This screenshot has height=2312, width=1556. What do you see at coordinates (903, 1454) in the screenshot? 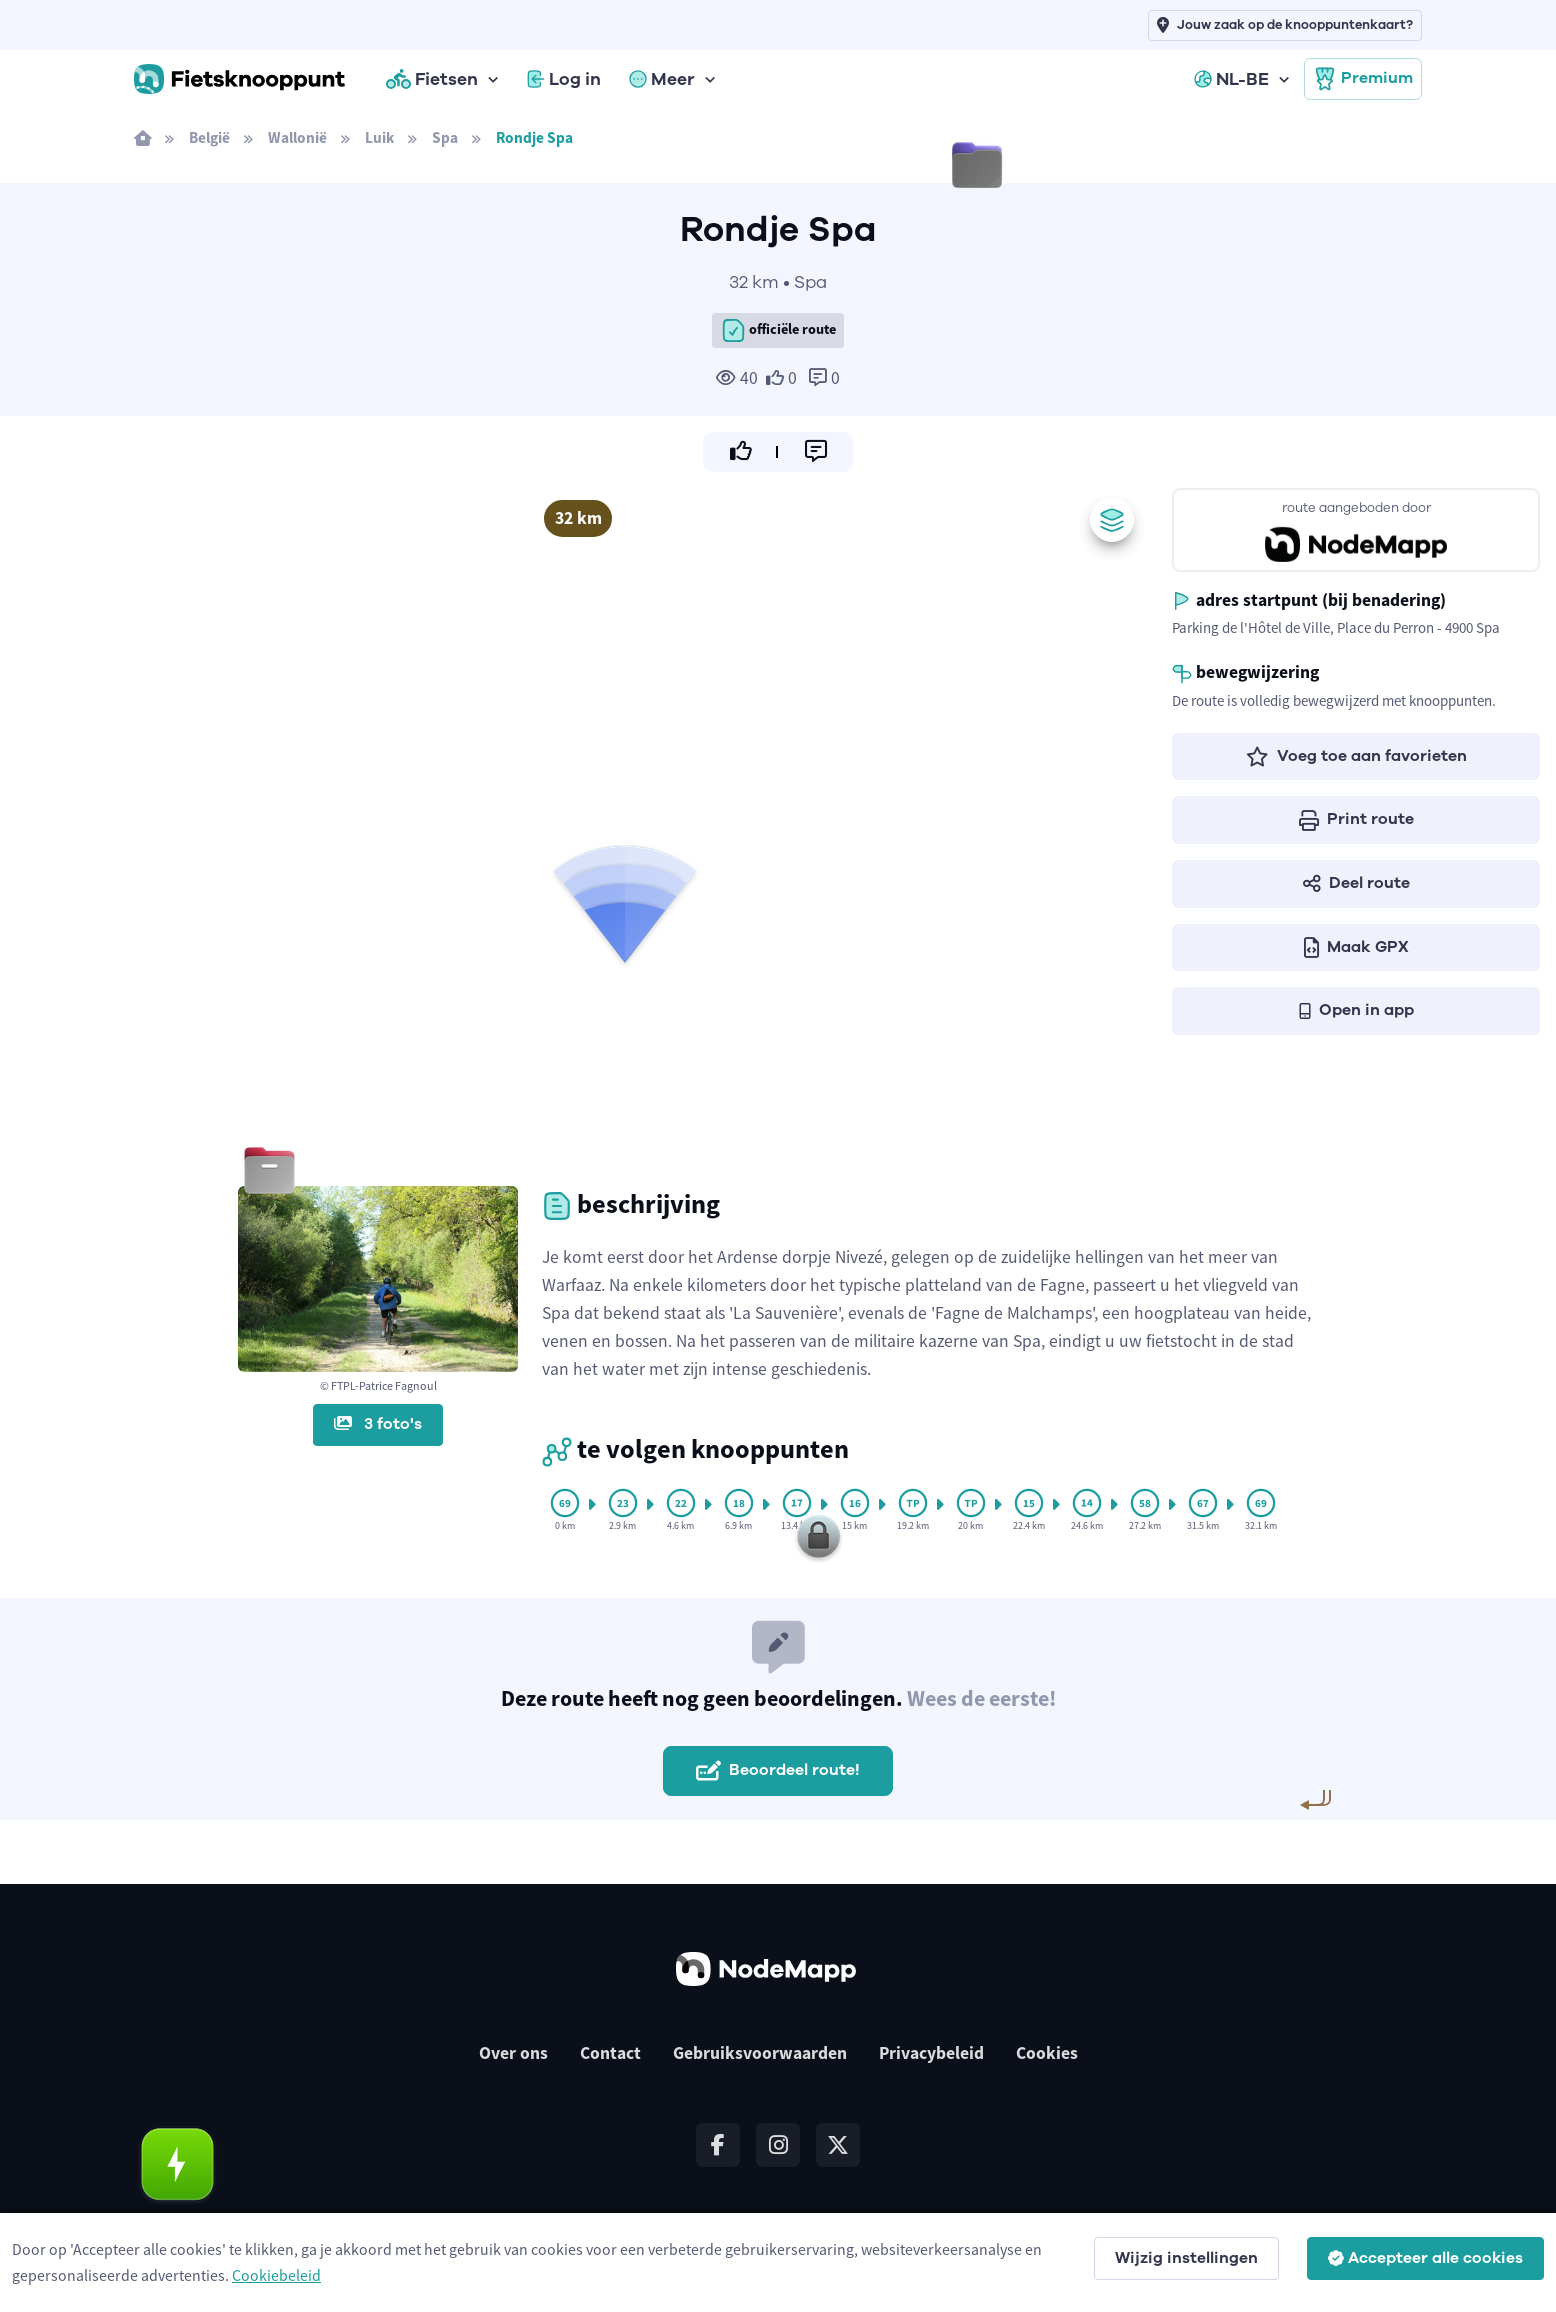
I see `indicates a locked or protected item` at bounding box center [903, 1454].